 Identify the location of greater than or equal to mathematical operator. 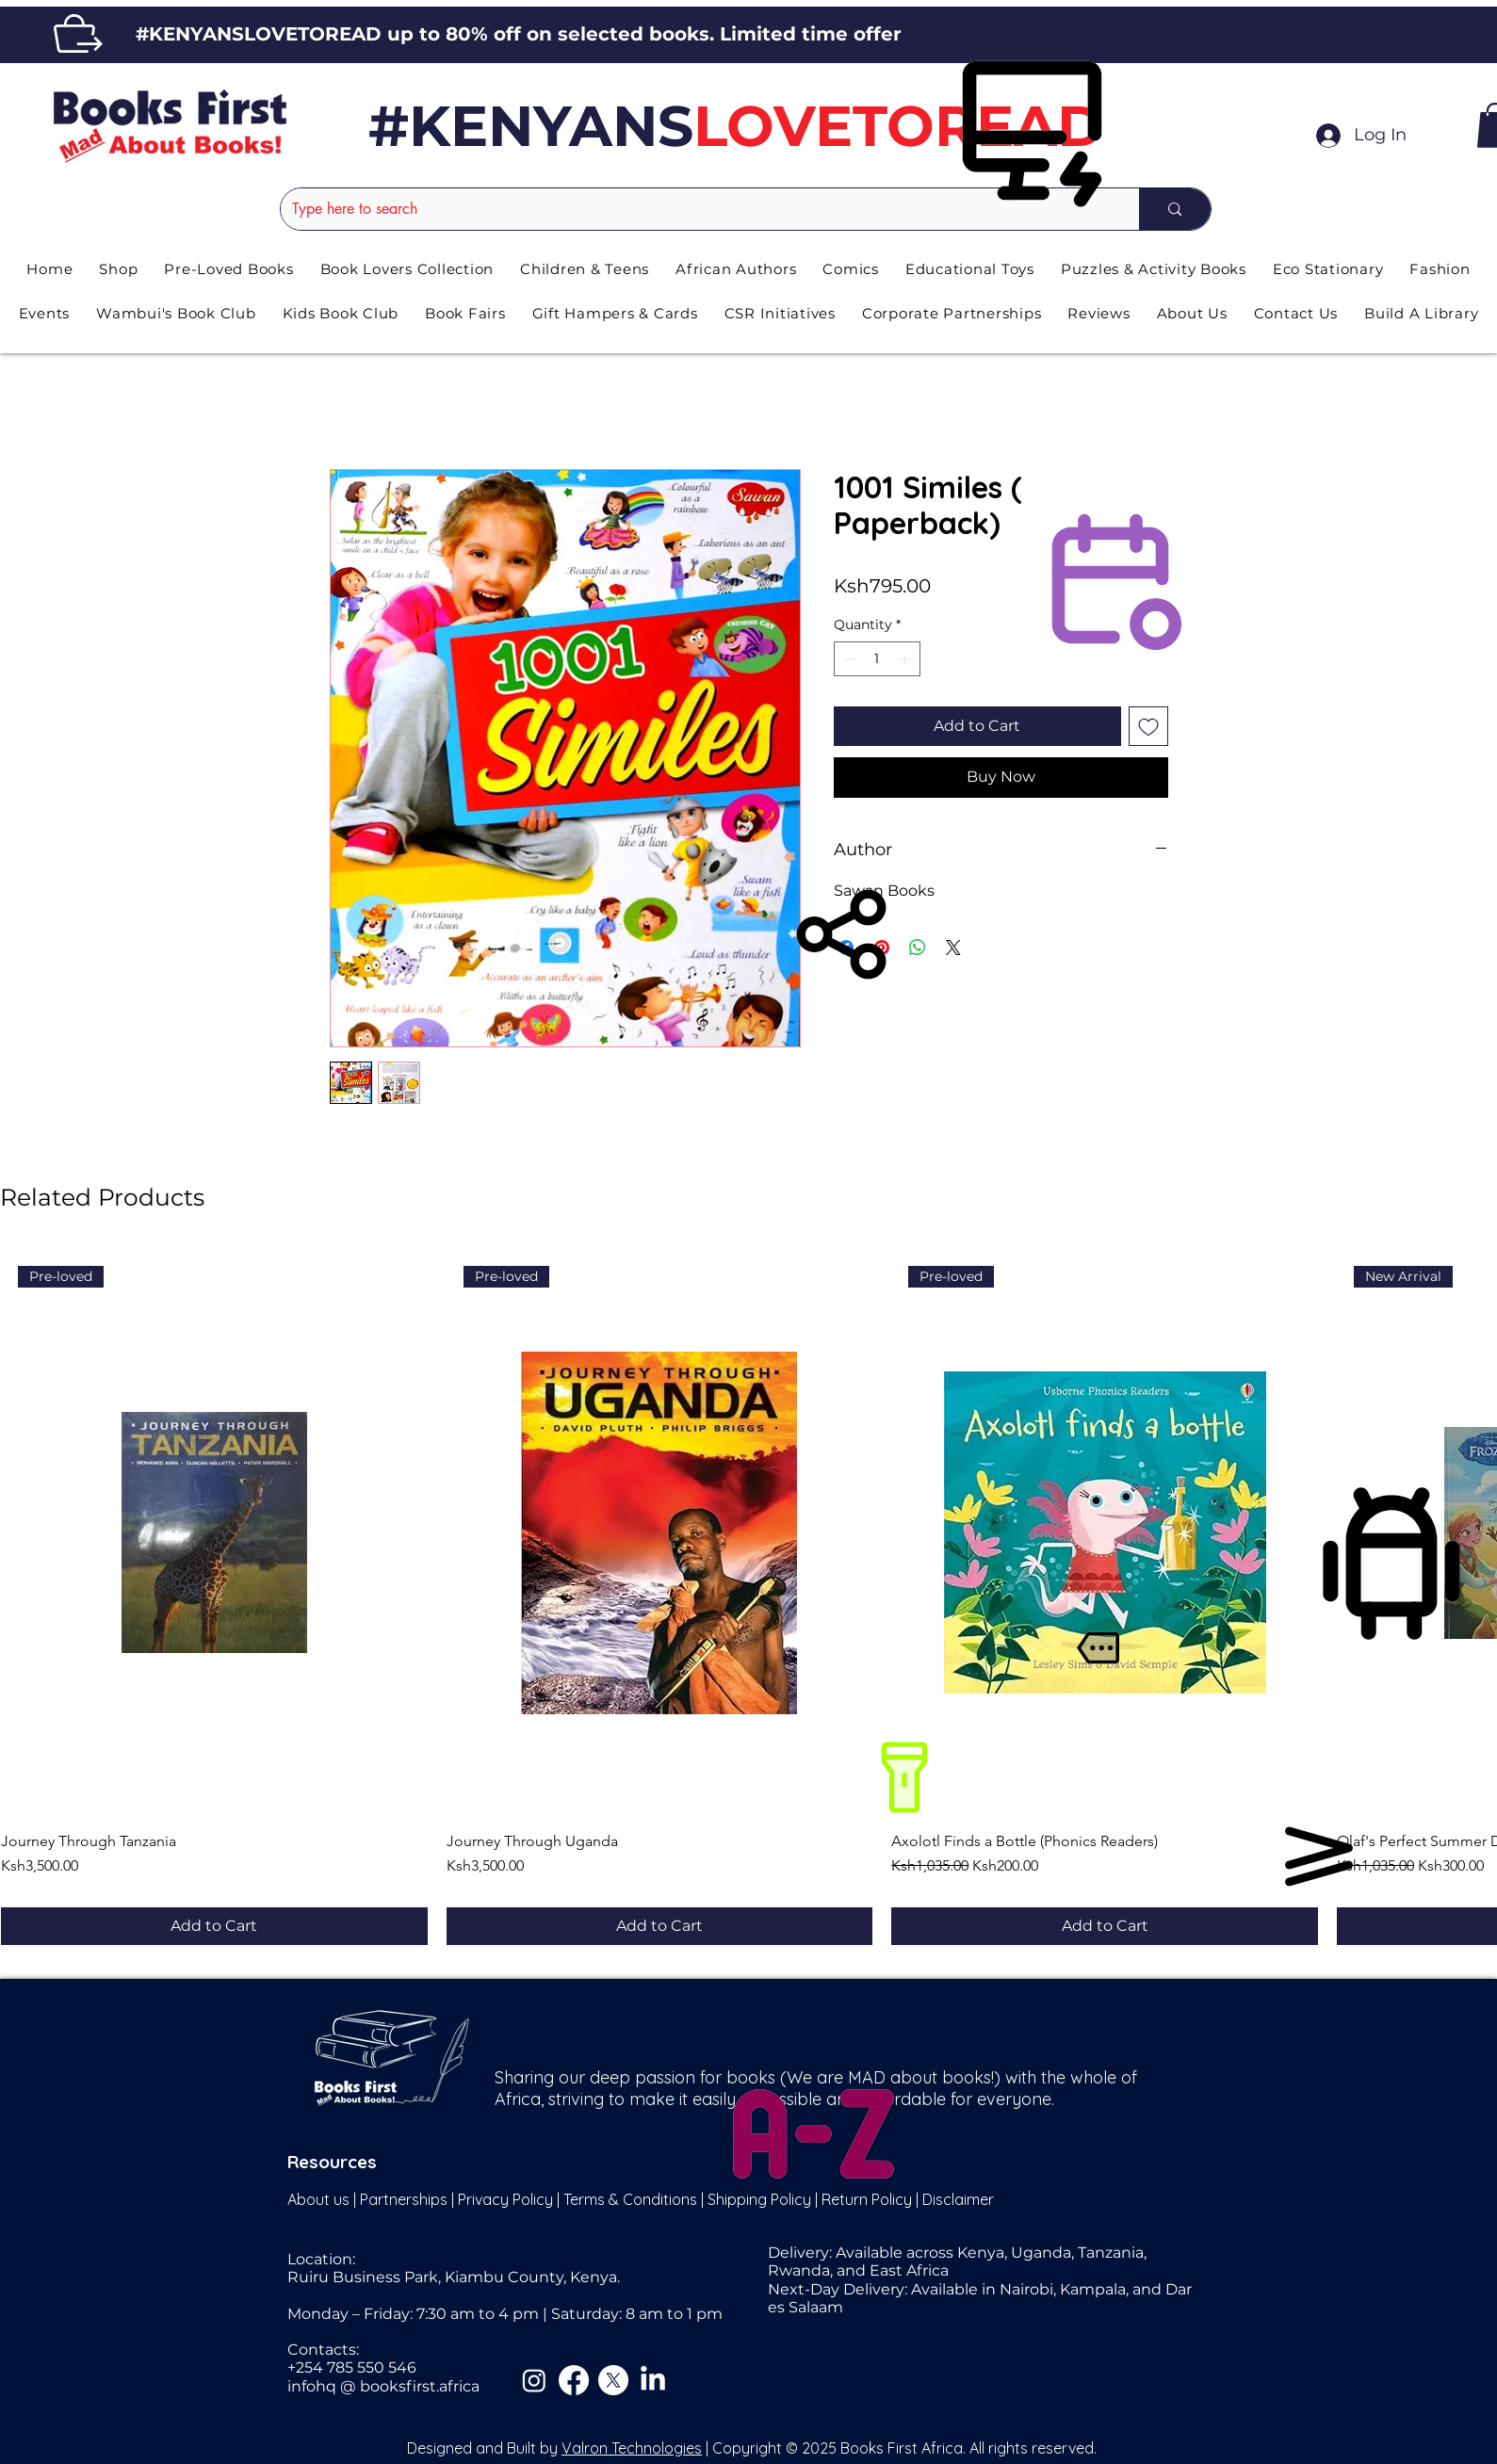
(1319, 1856).